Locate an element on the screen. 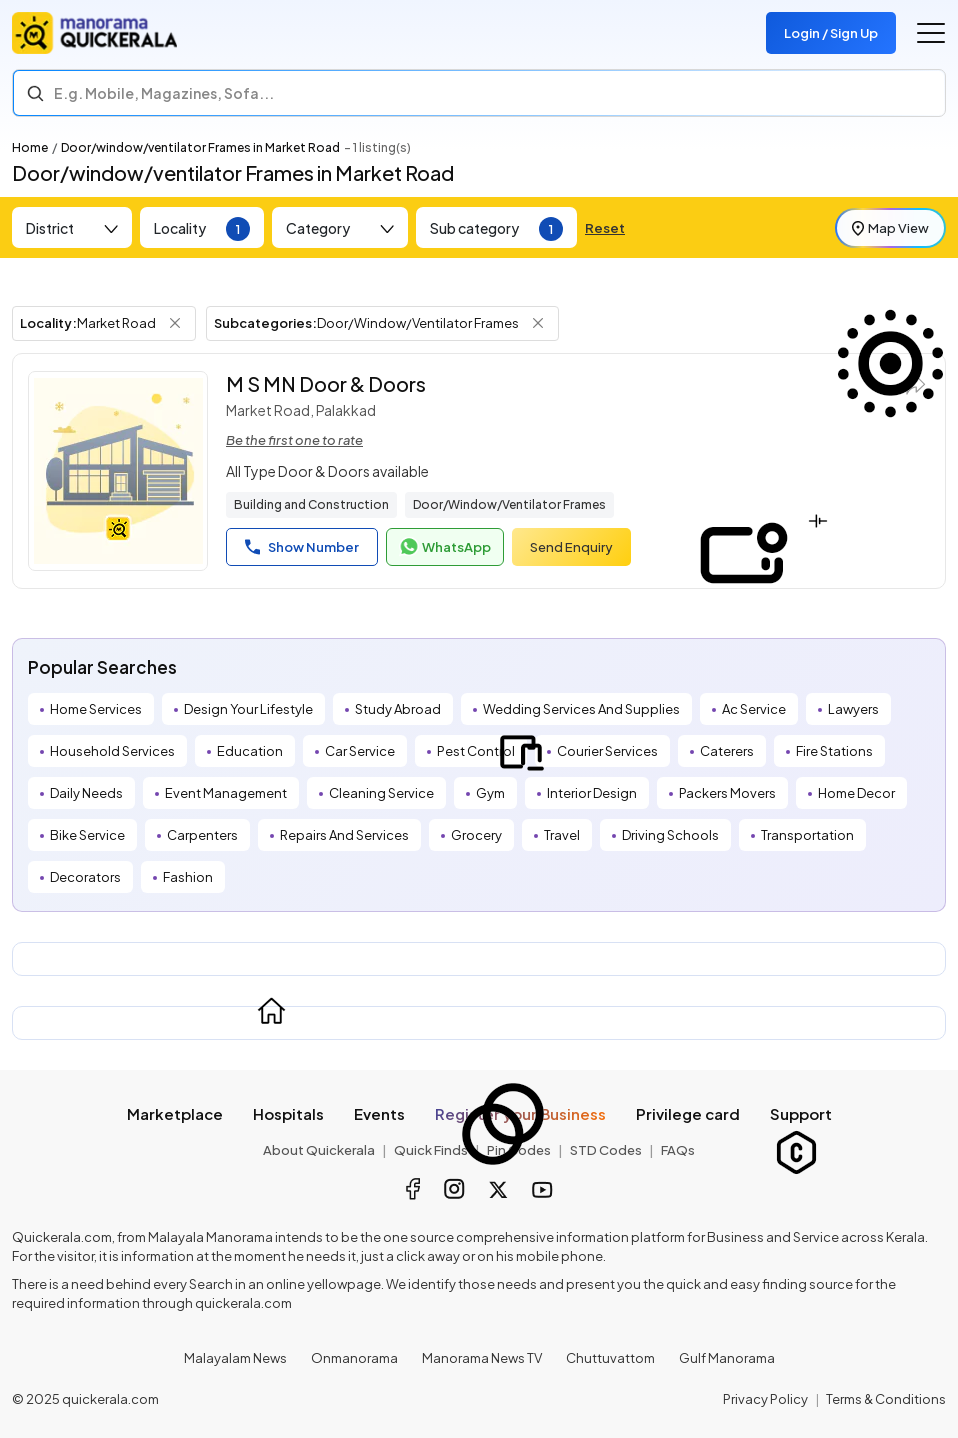 This screenshot has width=958, height=1438. navigate to the home screen is located at coordinates (271, 1011).